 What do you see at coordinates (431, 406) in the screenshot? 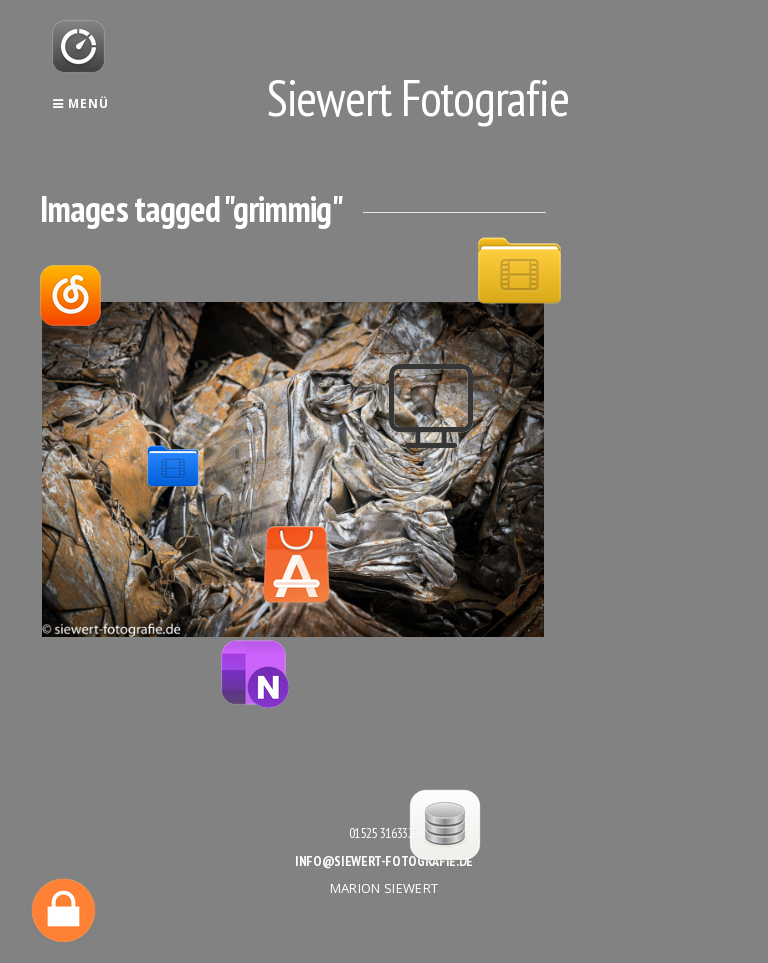
I see `display or monitor settings` at bounding box center [431, 406].